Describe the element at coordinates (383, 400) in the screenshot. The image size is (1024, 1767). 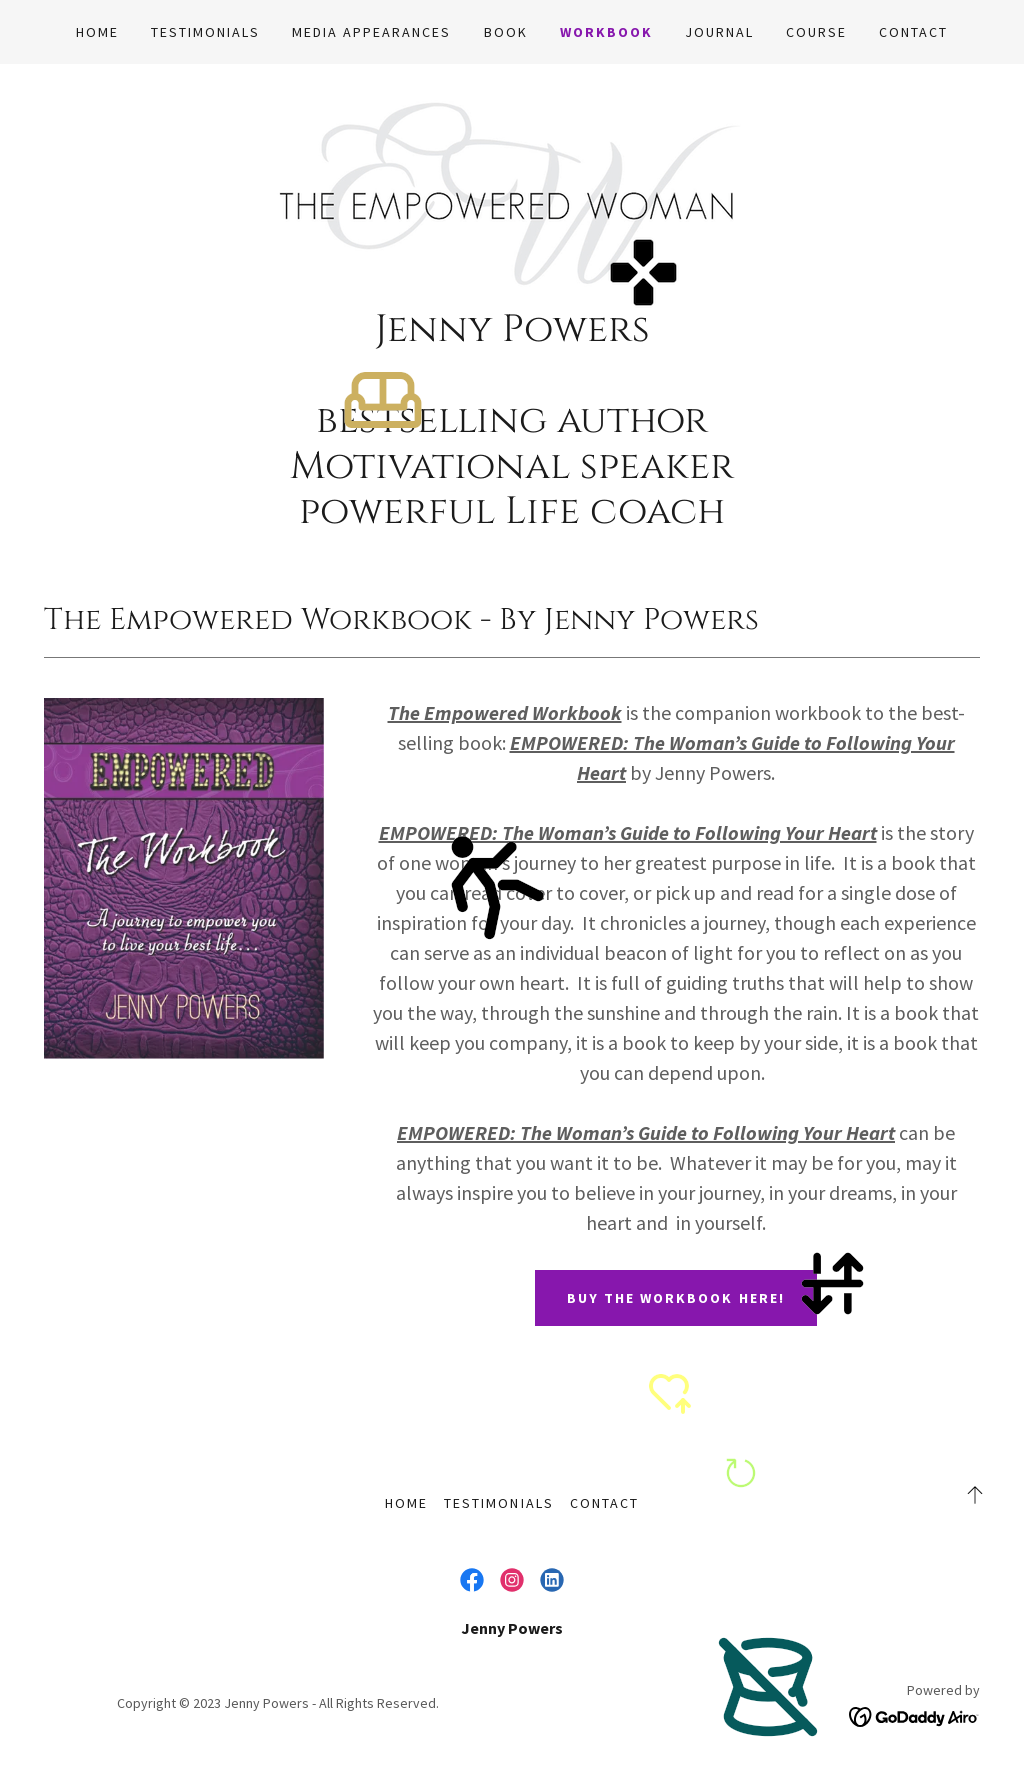
I see `browse furniture or home decor items` at that location.